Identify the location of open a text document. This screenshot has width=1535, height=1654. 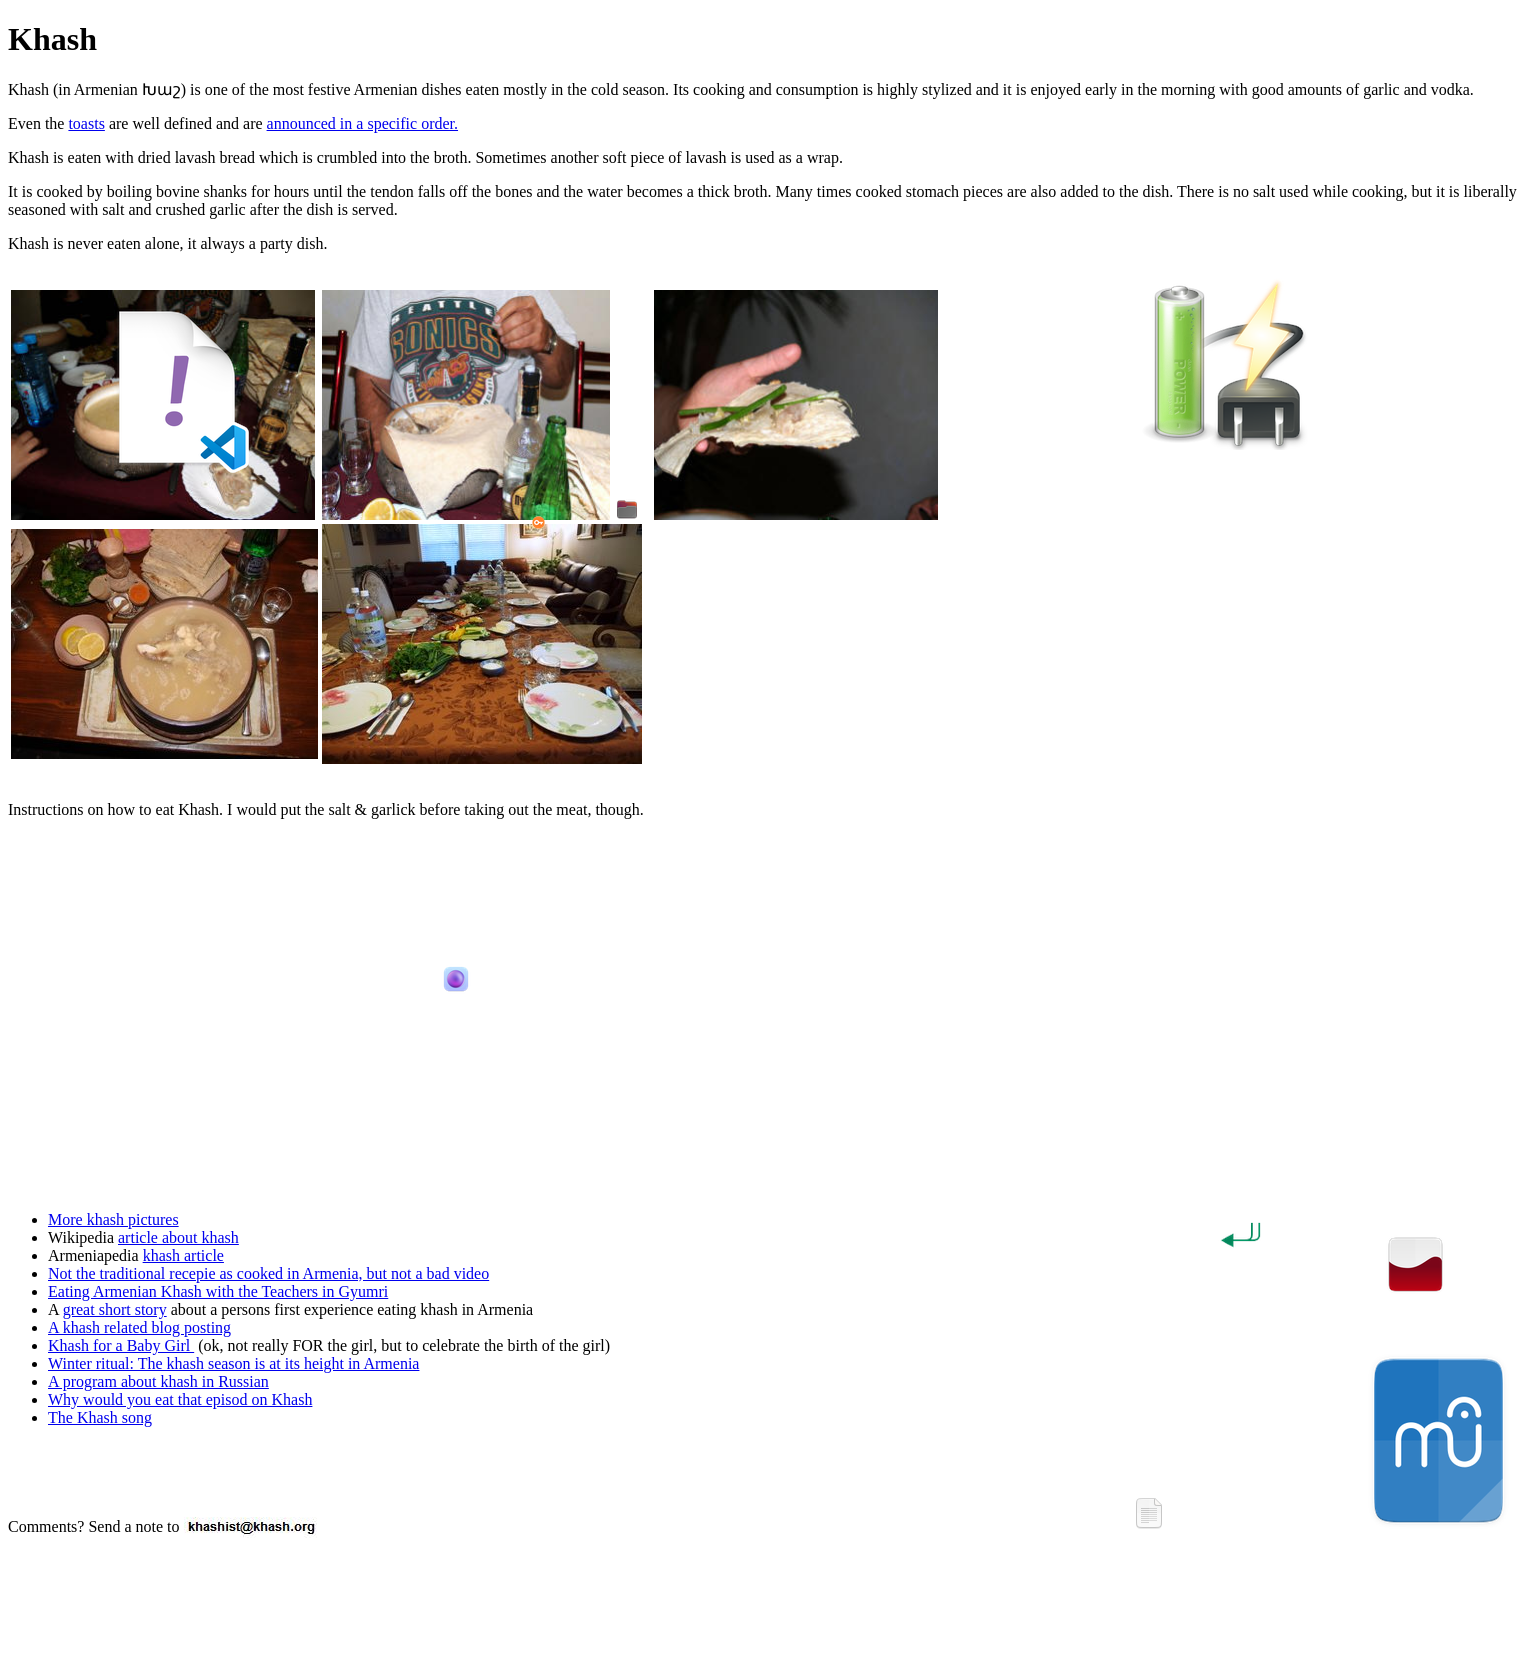
(1149, 1513).